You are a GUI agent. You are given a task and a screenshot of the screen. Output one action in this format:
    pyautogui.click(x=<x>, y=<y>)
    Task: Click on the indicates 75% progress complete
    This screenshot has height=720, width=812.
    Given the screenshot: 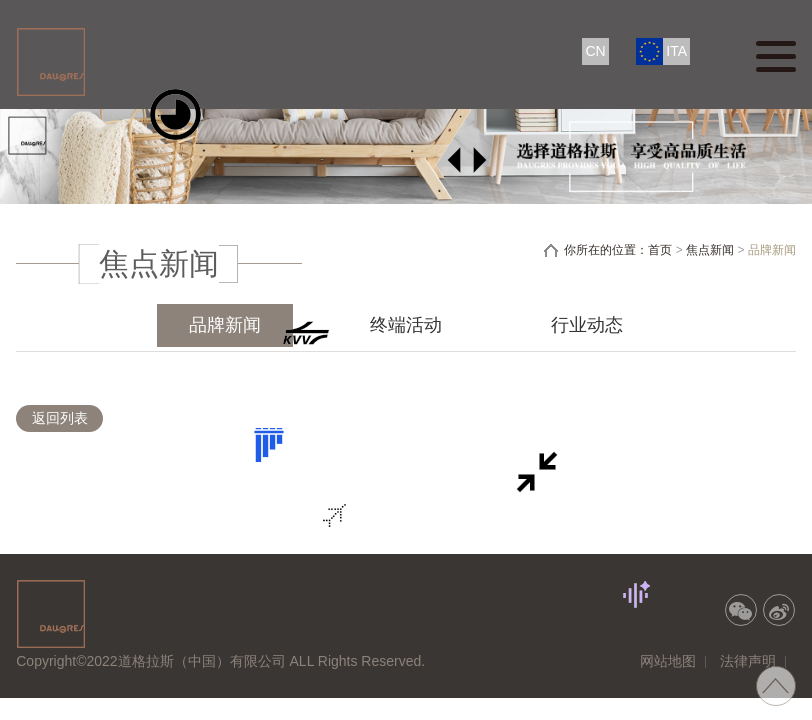 What is the action you would take?
    pyautogui.click(x=175, y=114)
    